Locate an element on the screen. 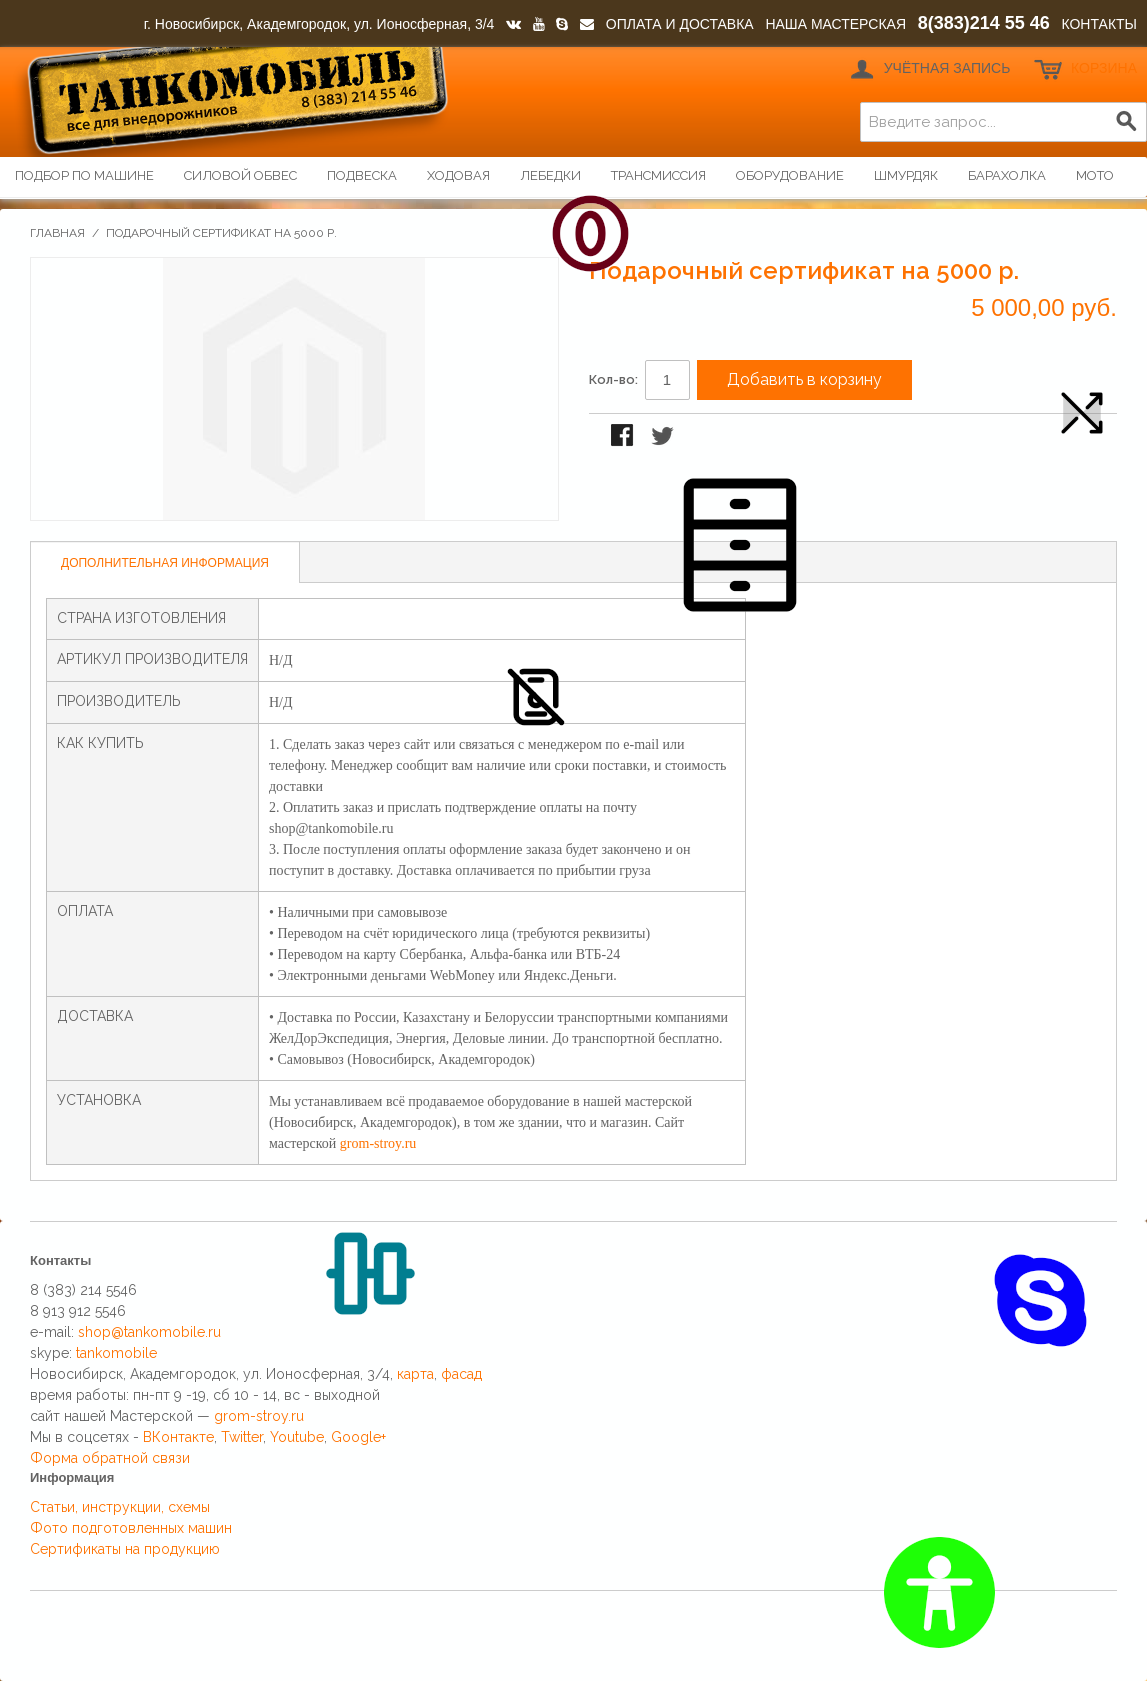  open opera browser is located at coordinates (590, 233).